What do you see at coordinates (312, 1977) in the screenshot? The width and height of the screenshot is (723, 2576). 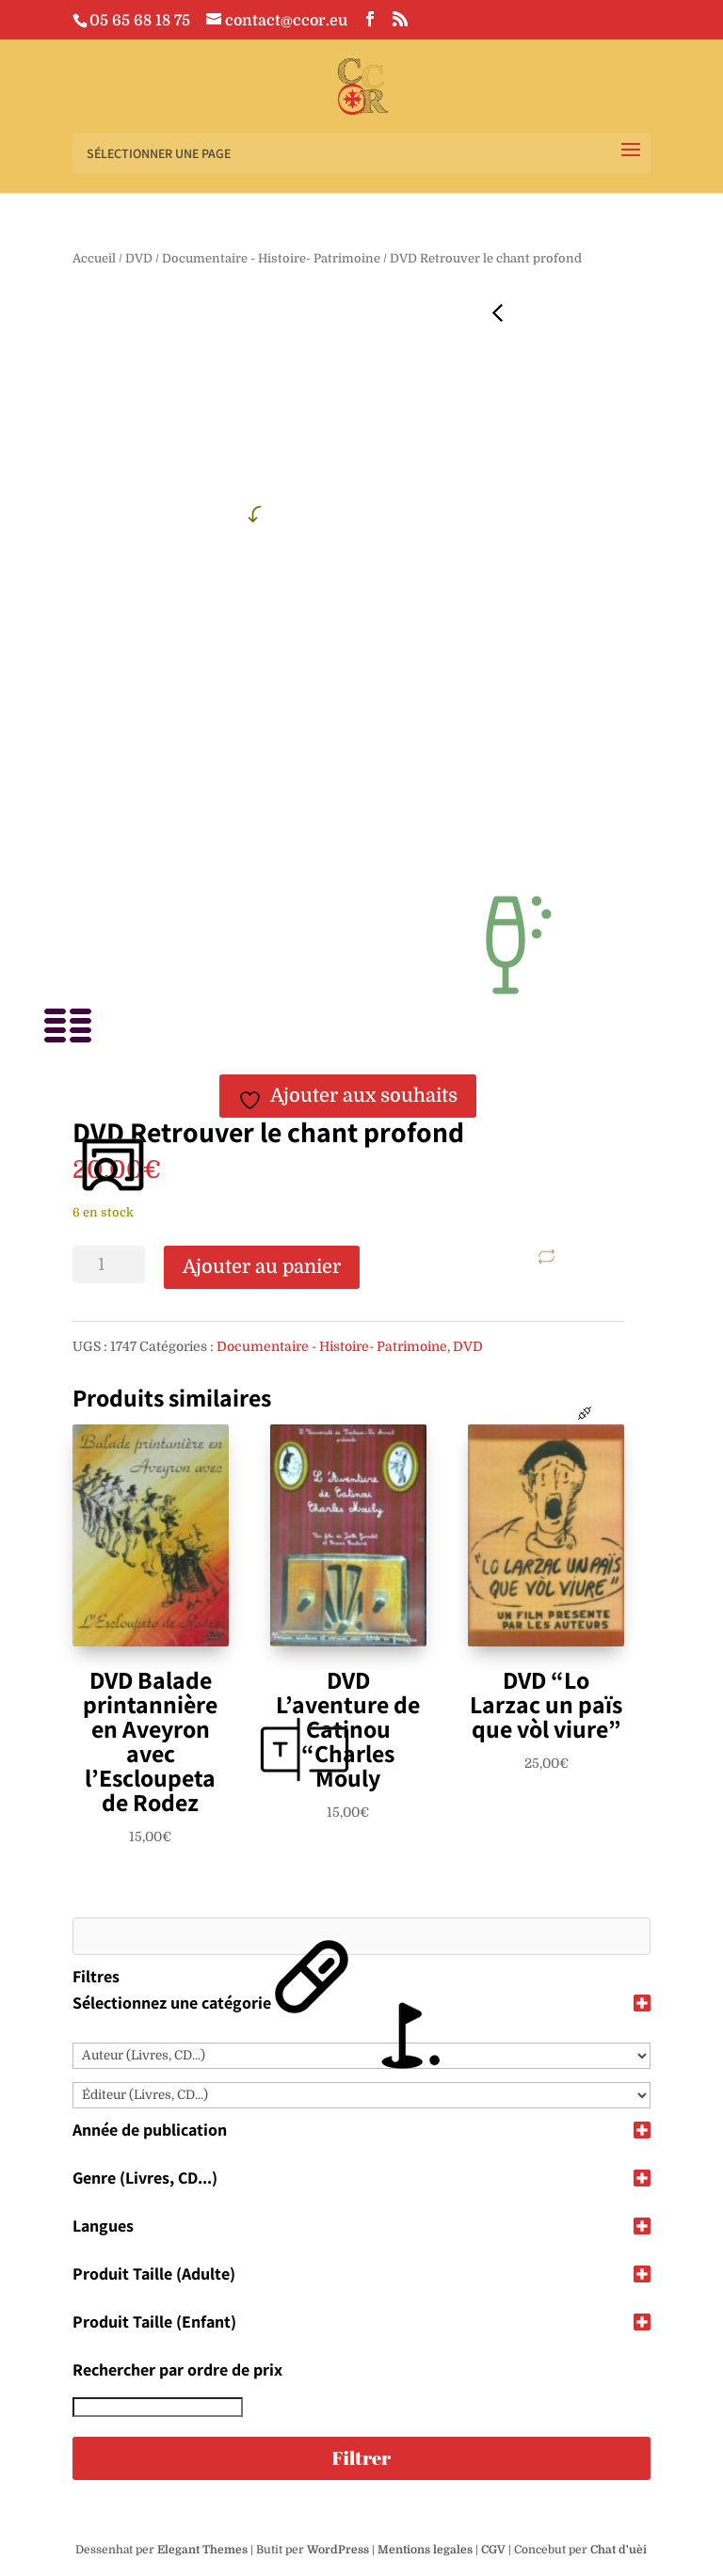 I see `access medication reminders` at bounding box center [312, 1977].